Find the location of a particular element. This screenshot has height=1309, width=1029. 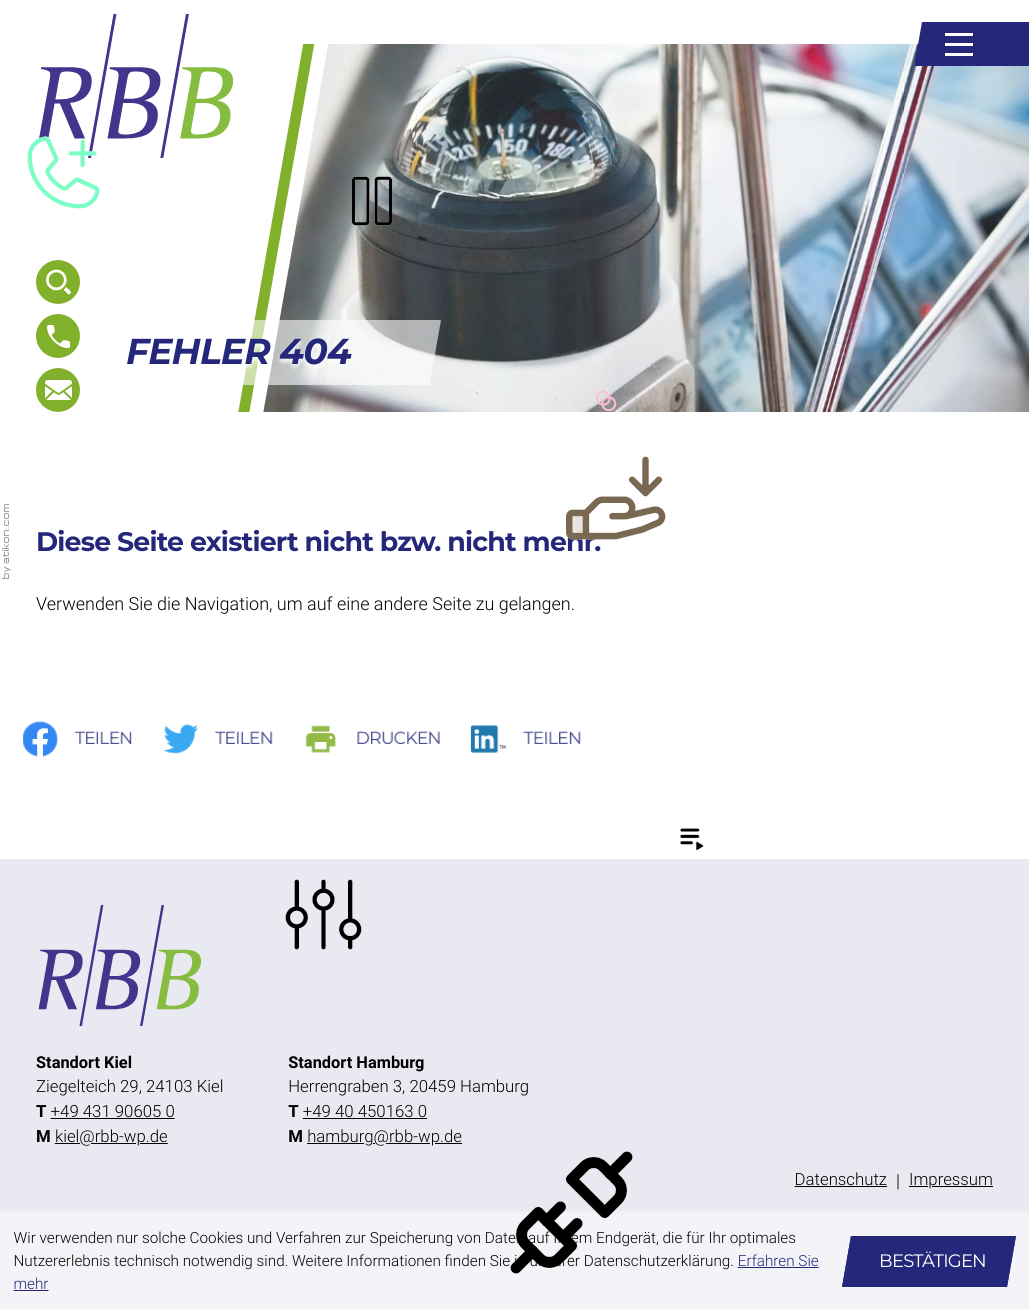

add a new contact is located at coordinates (65, 171).